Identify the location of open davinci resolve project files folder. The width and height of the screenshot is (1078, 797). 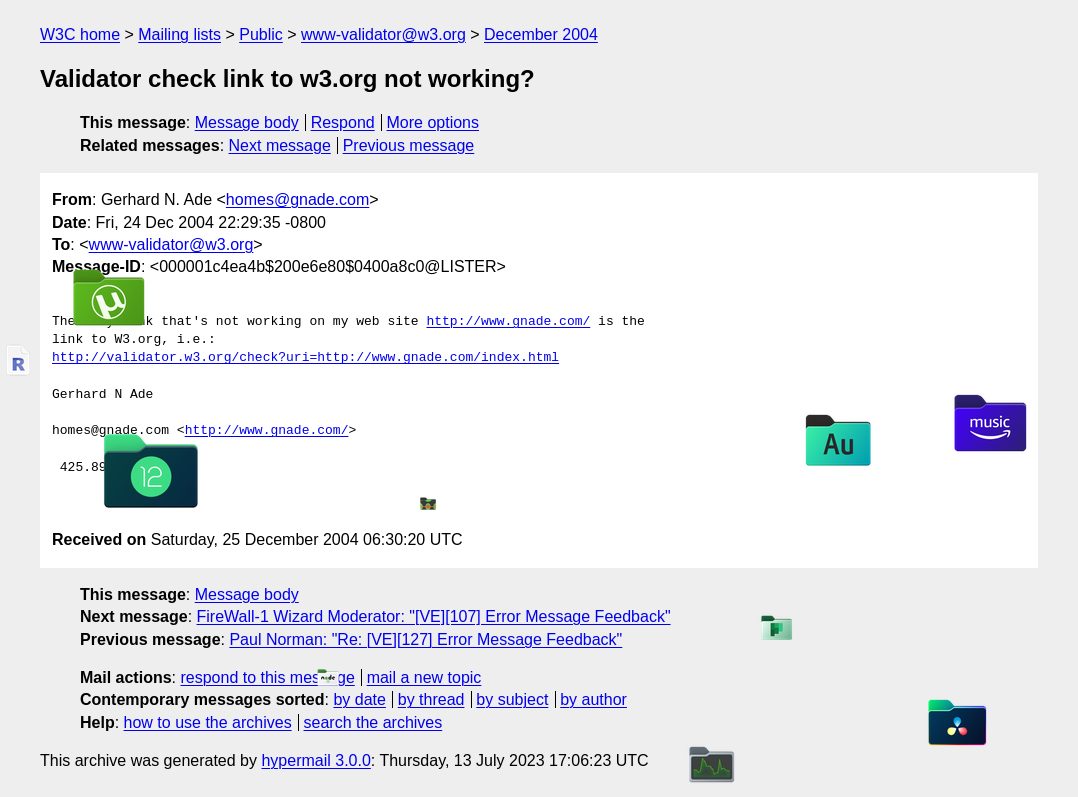
(957, 724).